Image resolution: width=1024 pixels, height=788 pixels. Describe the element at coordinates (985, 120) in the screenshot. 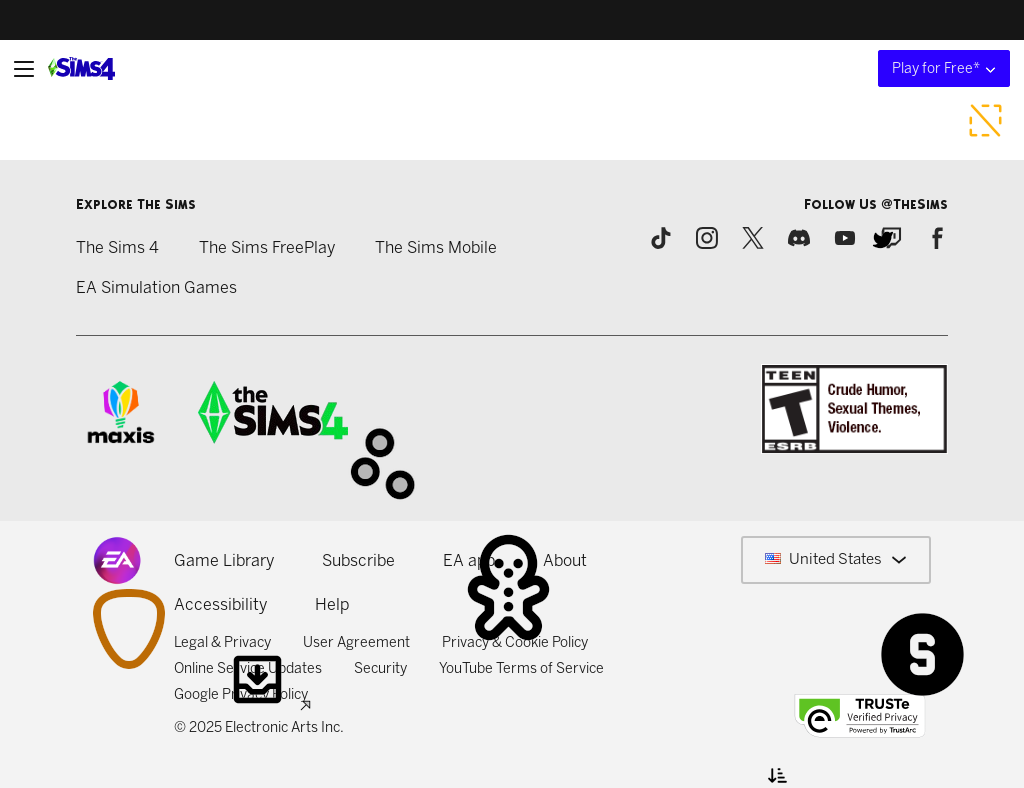

I see `disable selection mode` at that location.